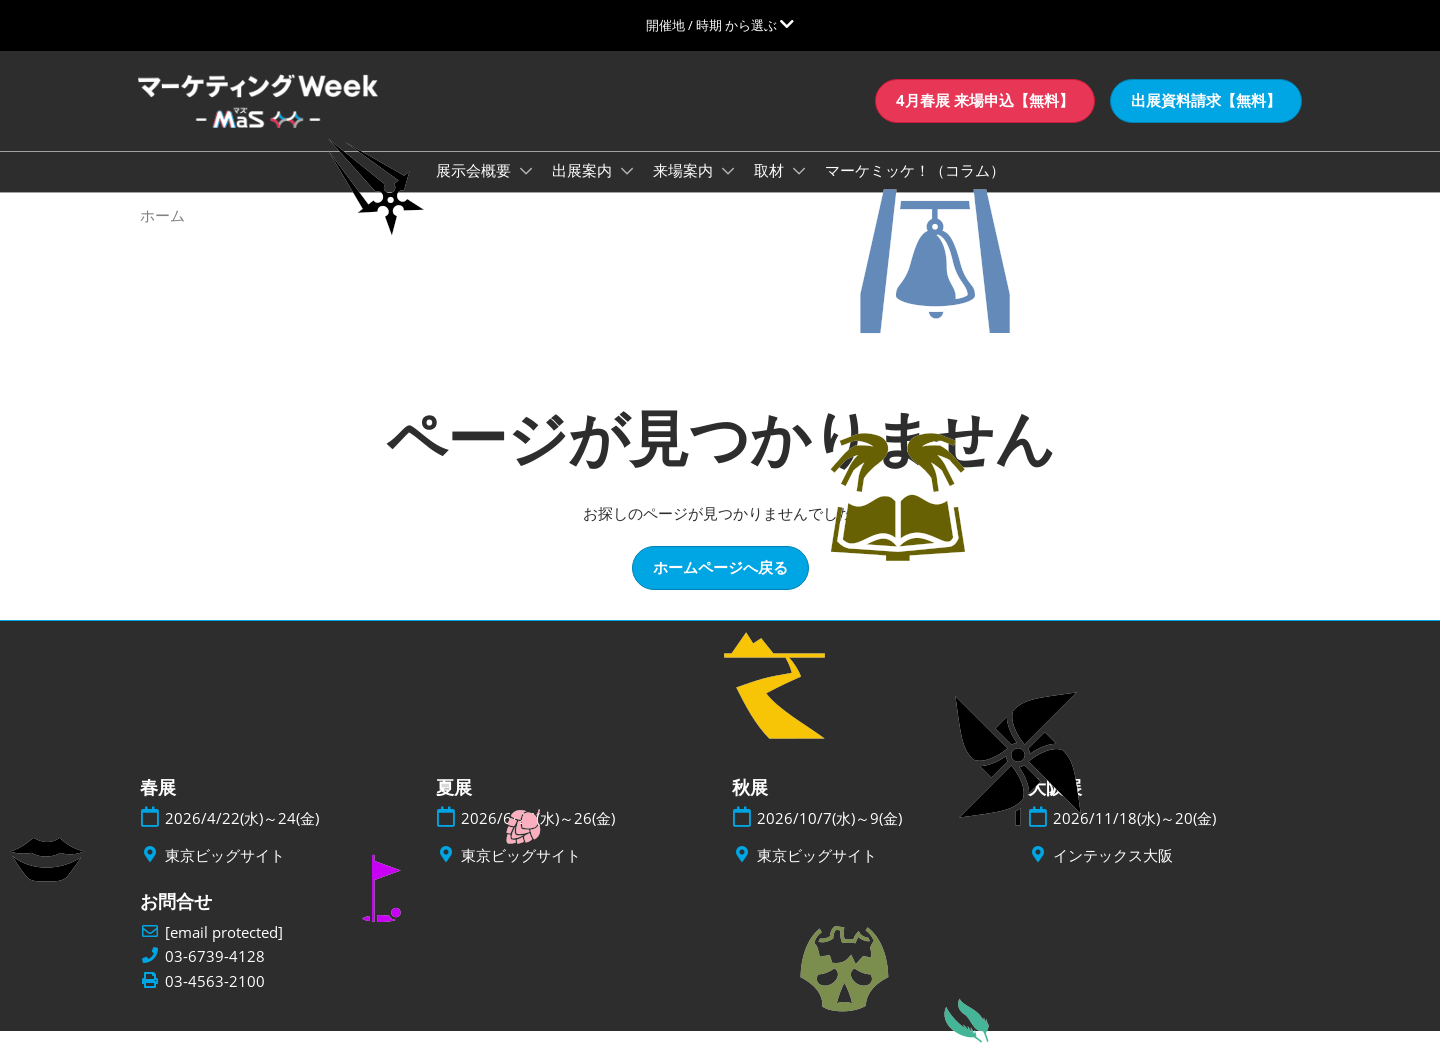 This screenshot has width=1440, height=1049. I want to click on indicates beer or brewing-related content, so click(523, 826).